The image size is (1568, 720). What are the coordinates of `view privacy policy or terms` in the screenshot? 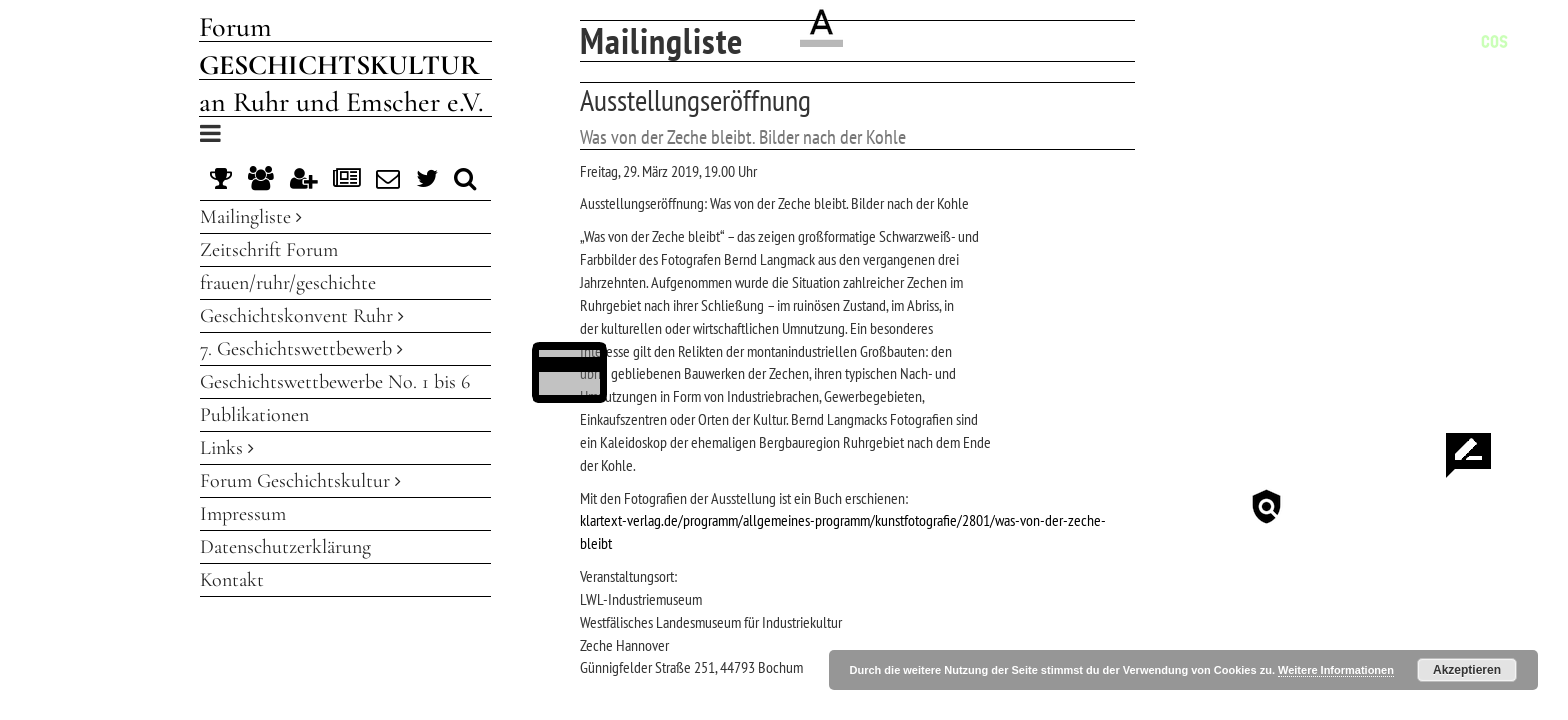 It's located at (1266, 506).